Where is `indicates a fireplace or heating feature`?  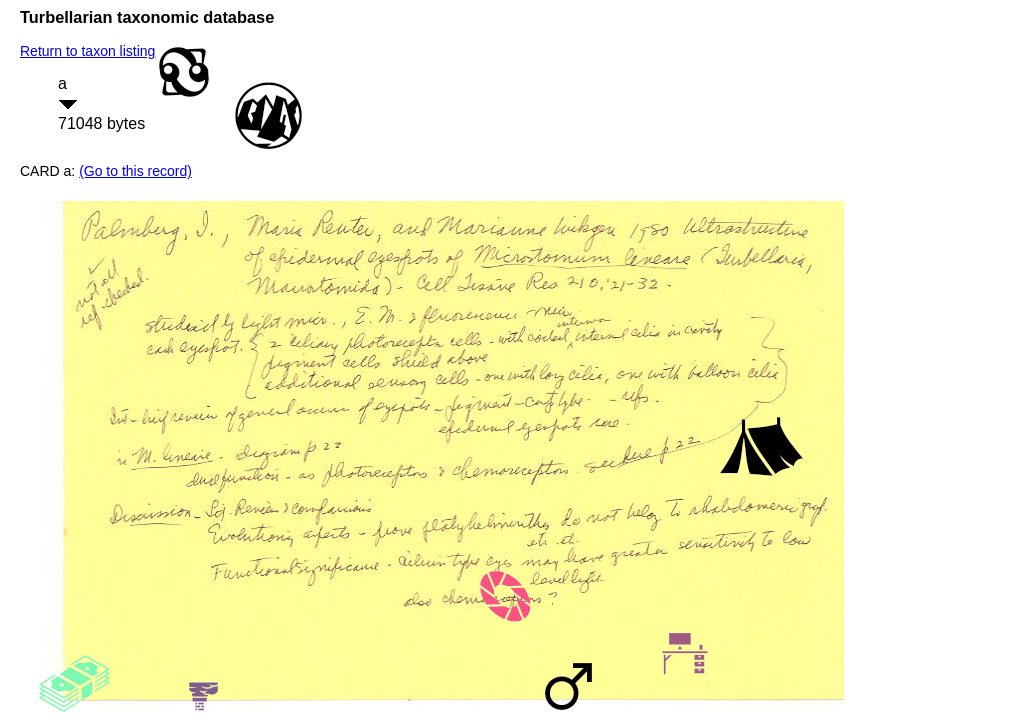
indicates a fireplace or heating feature is located at coordinates (203, 696).